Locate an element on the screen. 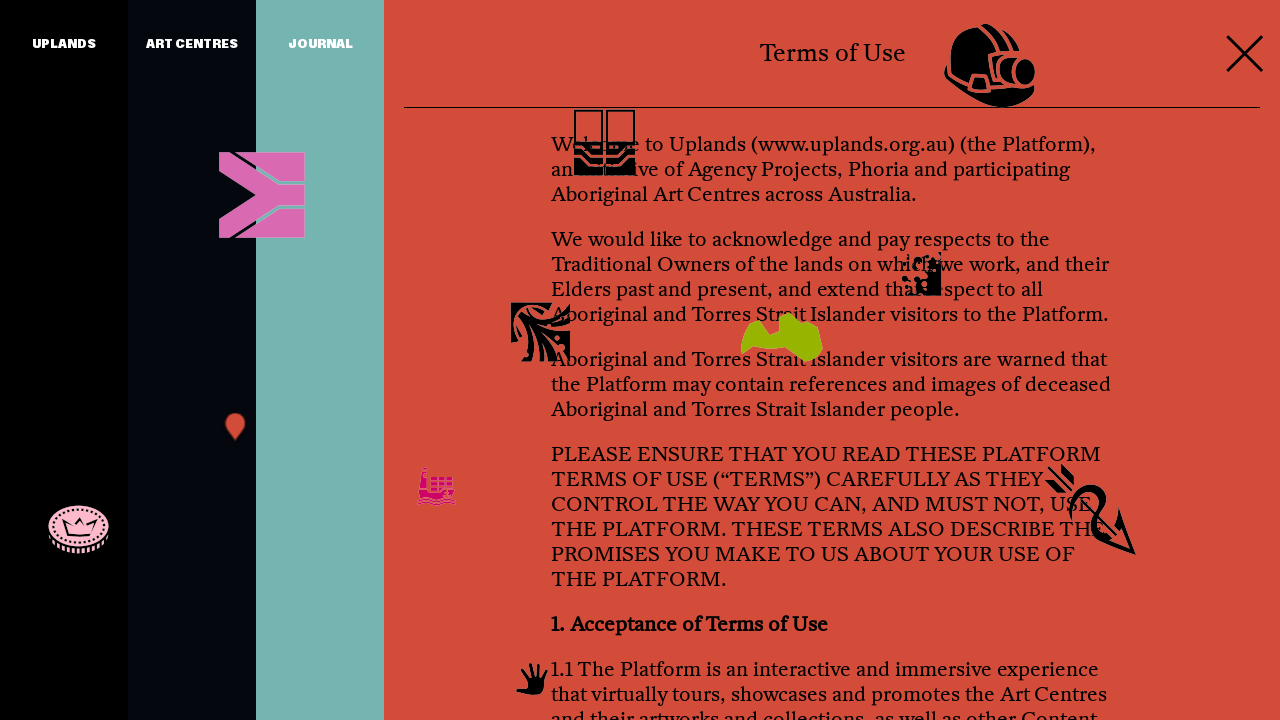 The height and width of the screenshot is (720, 1280). view your premium currency balance is located at coordinates (78, 529).